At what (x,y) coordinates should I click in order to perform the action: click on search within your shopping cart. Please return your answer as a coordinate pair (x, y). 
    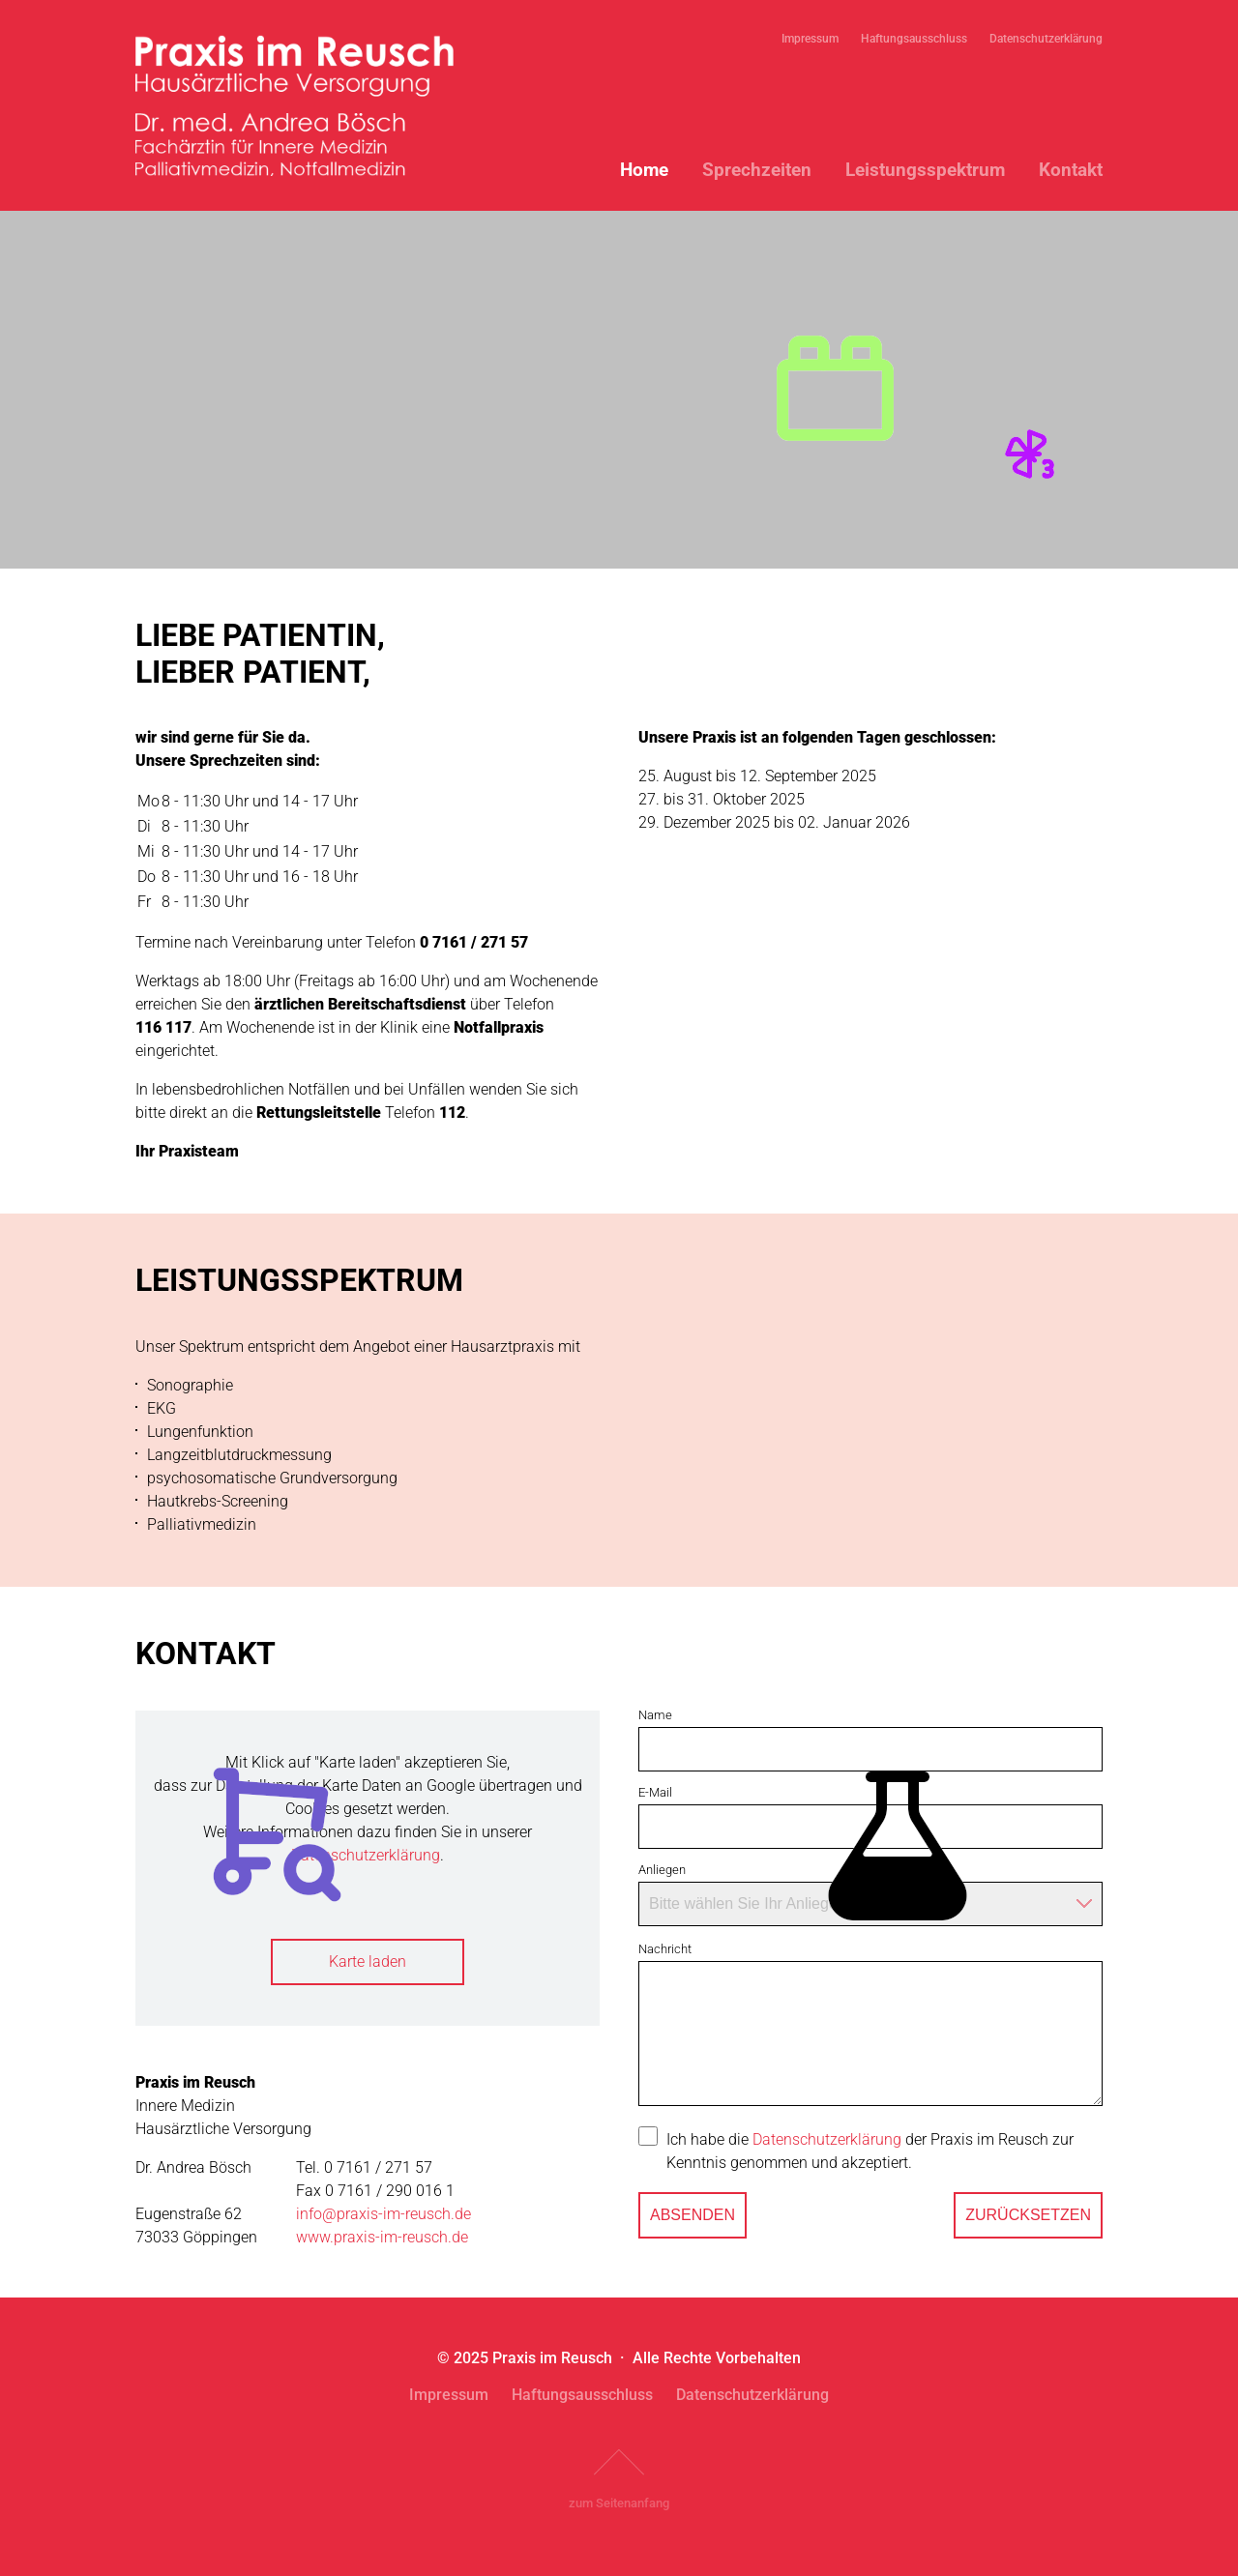
    Looking at the image, I should click on (271, 1831).